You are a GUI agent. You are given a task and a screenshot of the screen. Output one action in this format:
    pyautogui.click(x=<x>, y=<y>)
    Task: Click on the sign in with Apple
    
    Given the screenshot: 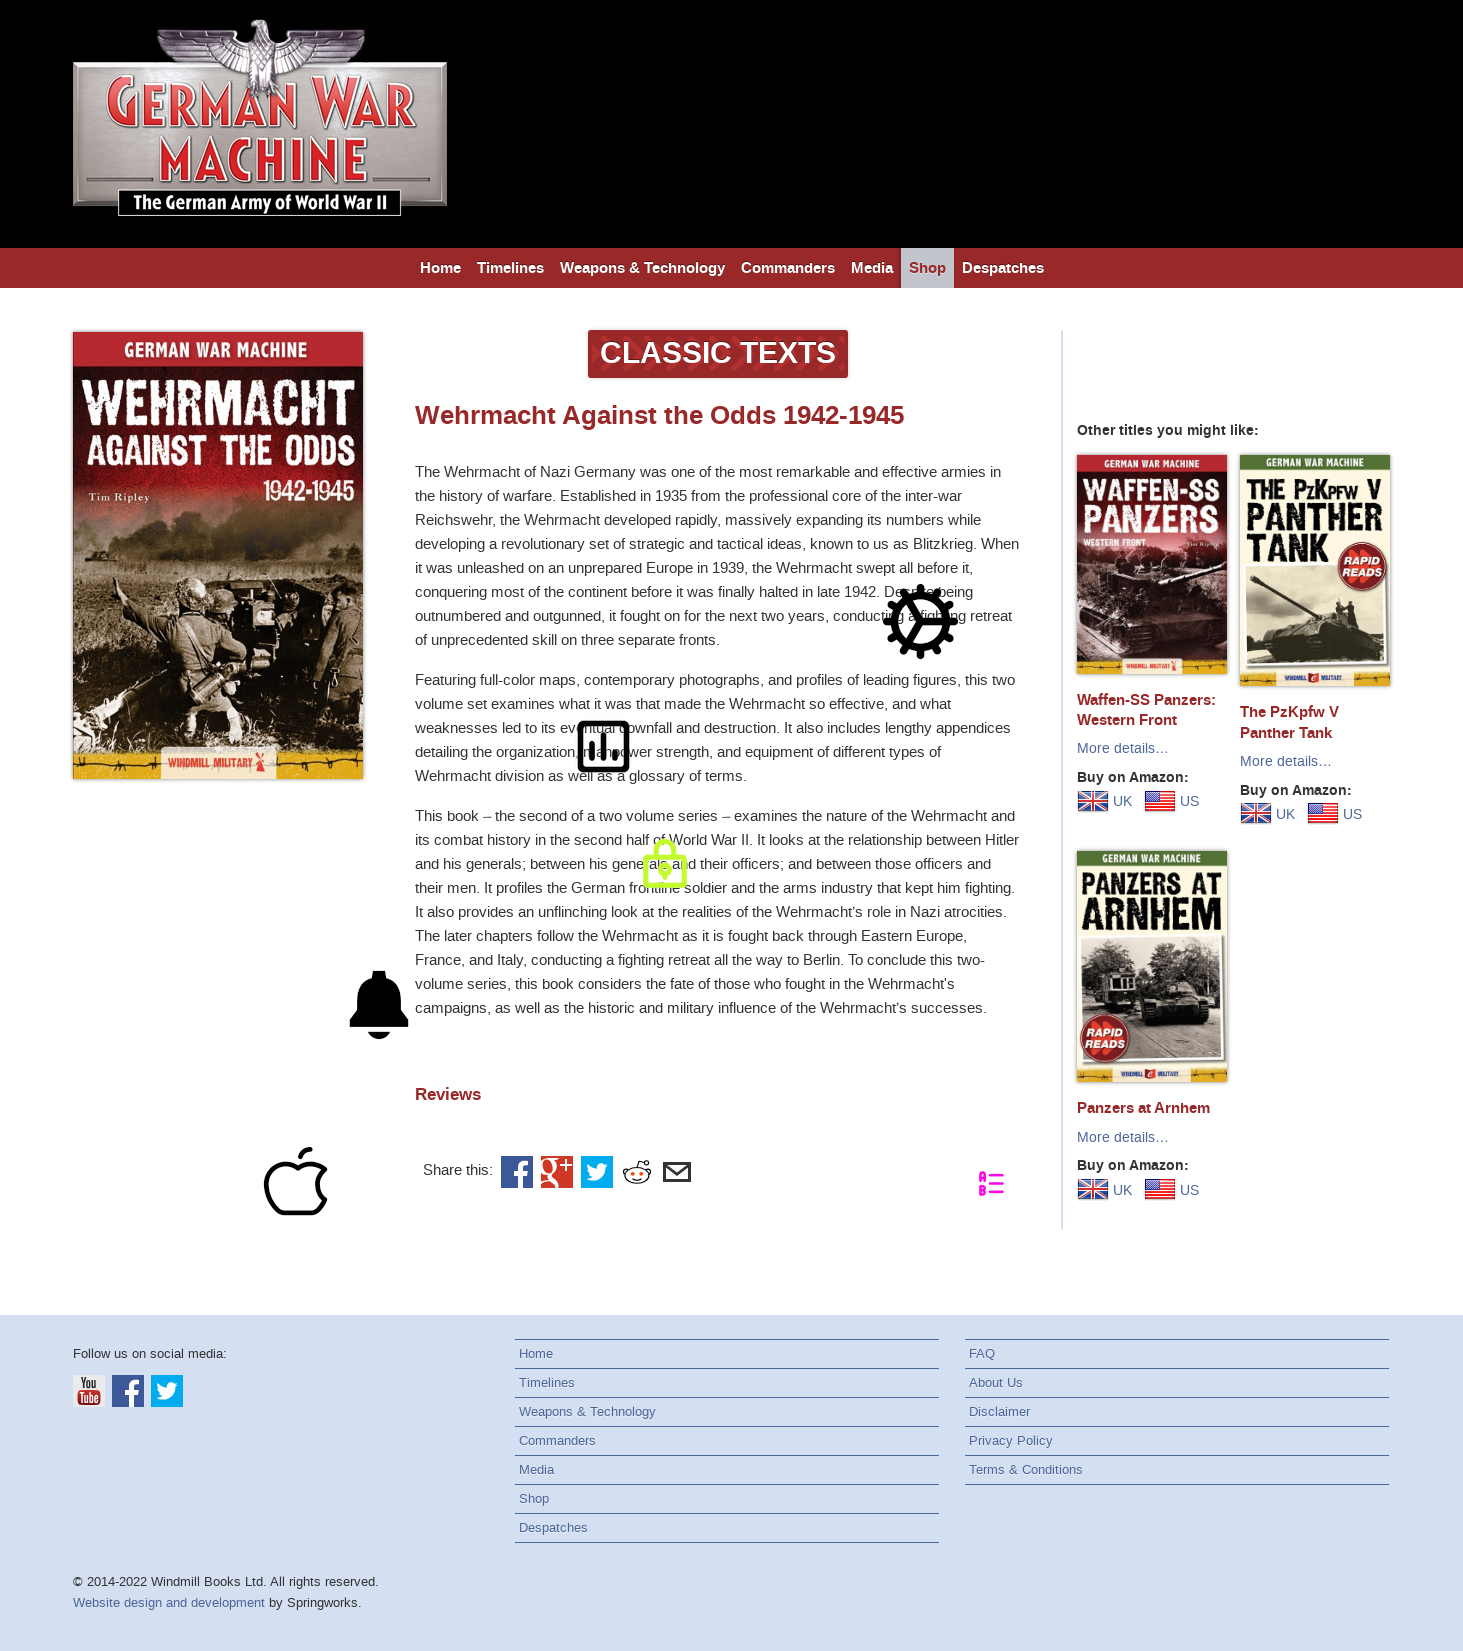 What is the action you would take?
    pyautogui.click(x=298, y=1186)
    